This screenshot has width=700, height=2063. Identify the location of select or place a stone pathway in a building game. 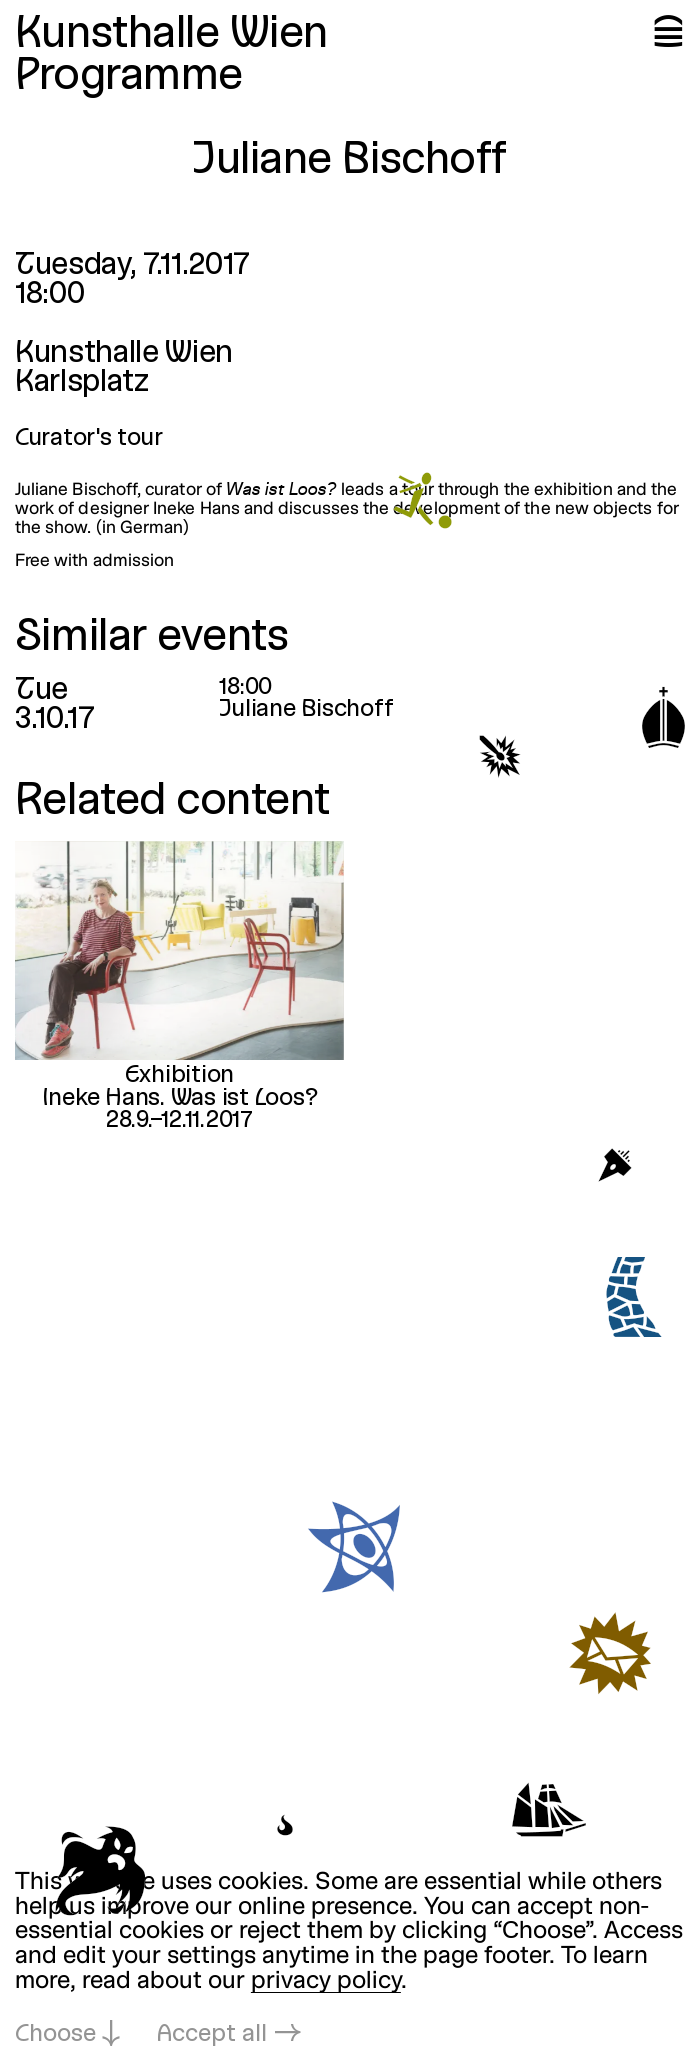
(634, 1297).